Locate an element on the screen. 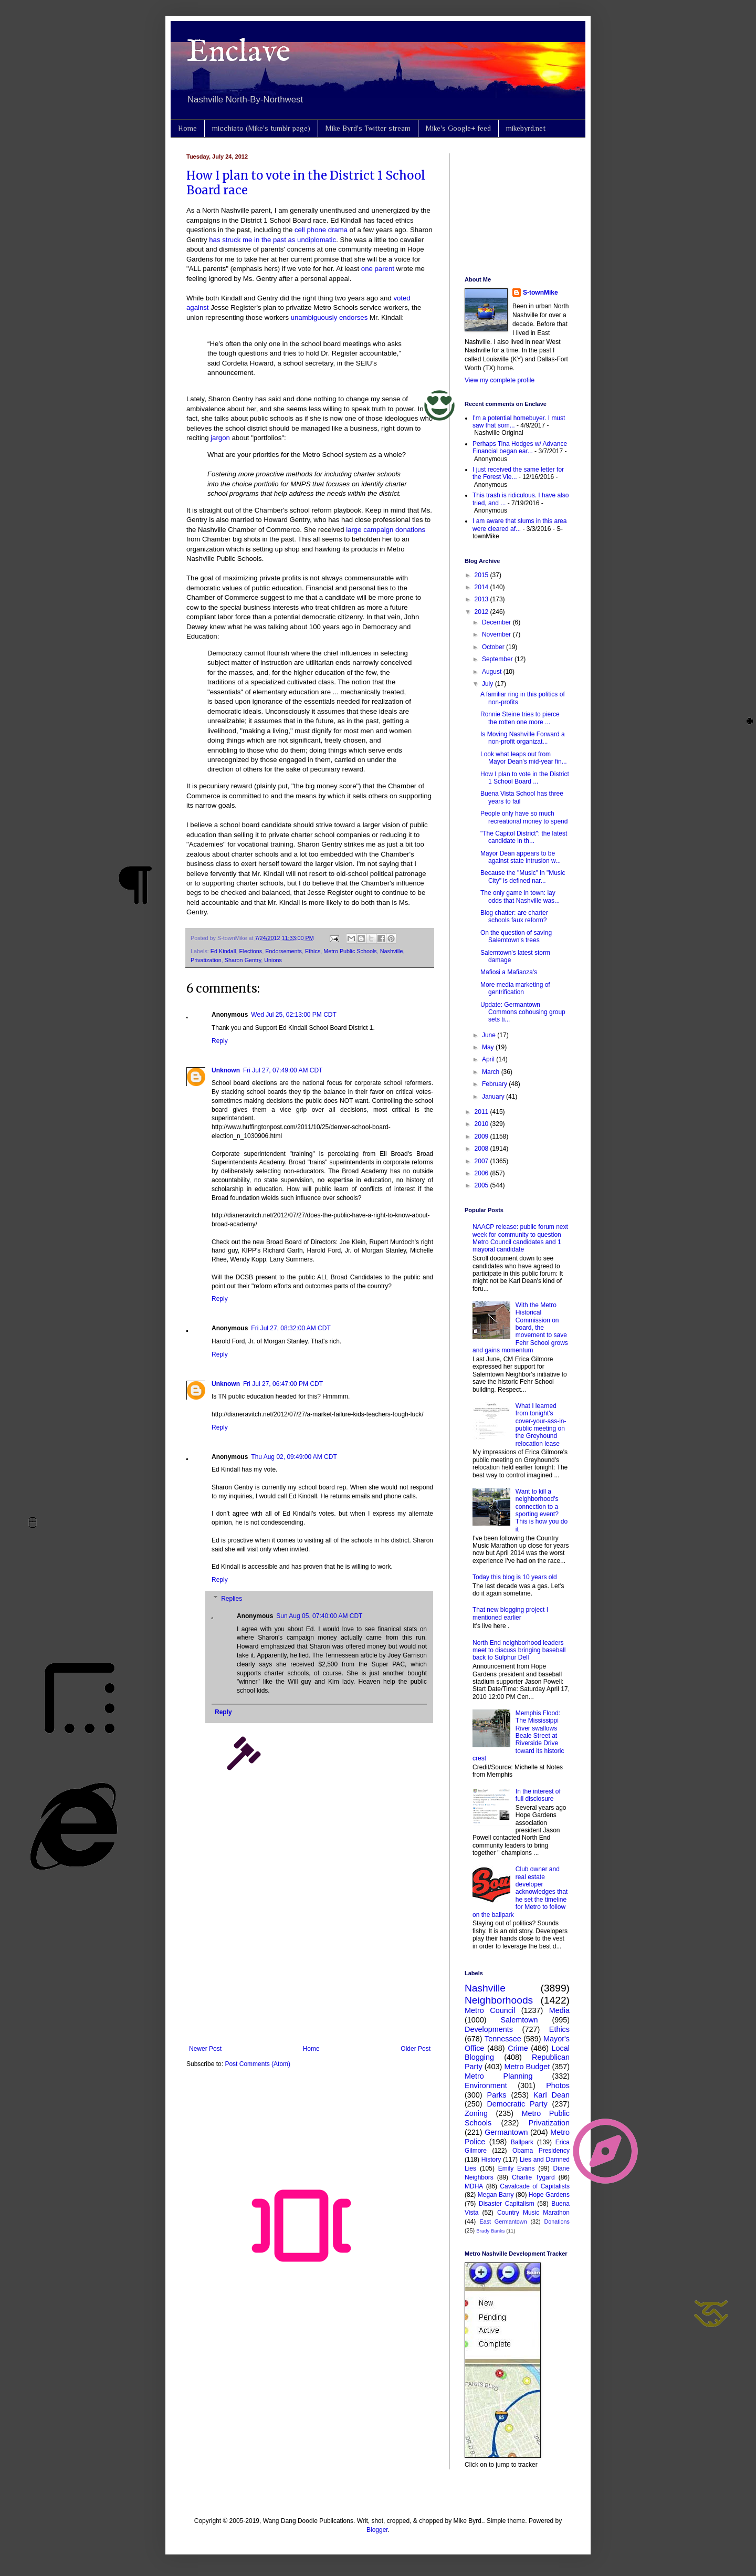 The width and height of the screenshot is (756, 2576). indicates a partnership or collaboration is located at coordinates (711, 2313).